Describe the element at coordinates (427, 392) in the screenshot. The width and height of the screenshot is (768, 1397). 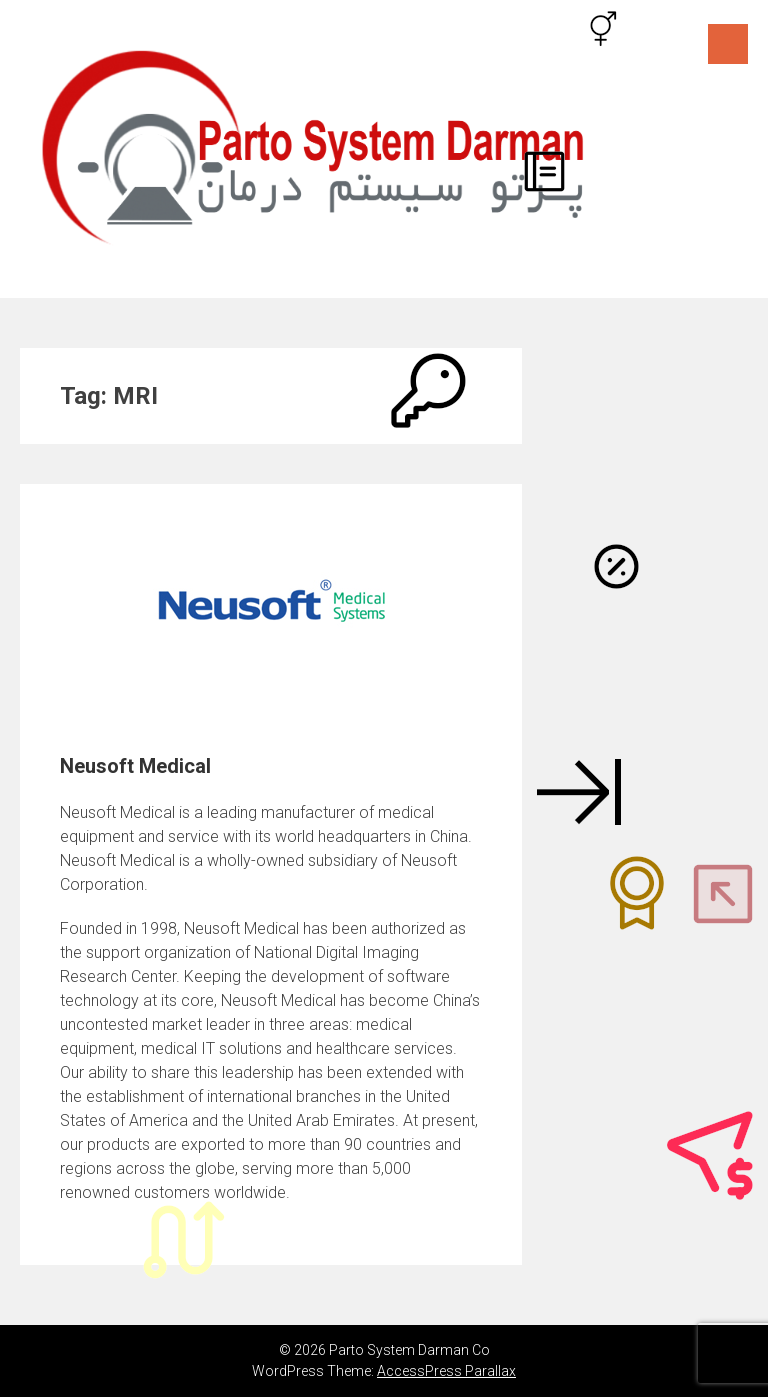
I see `access security or password settings` at that location.